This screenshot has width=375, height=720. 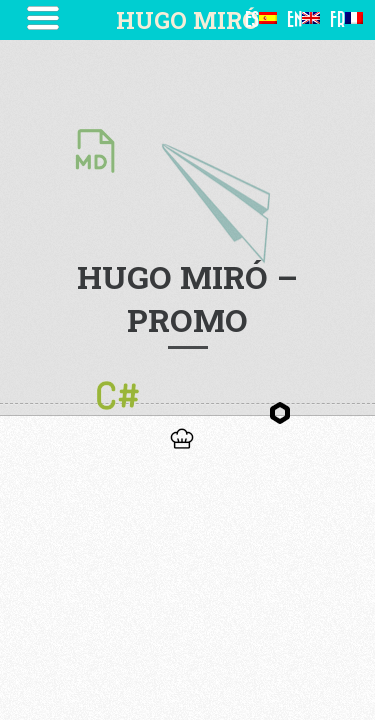 What do you see at coordinates (182, 439) in the screenshot?
I see `browse recipes or cooking content` at bounding box center [182, 439].